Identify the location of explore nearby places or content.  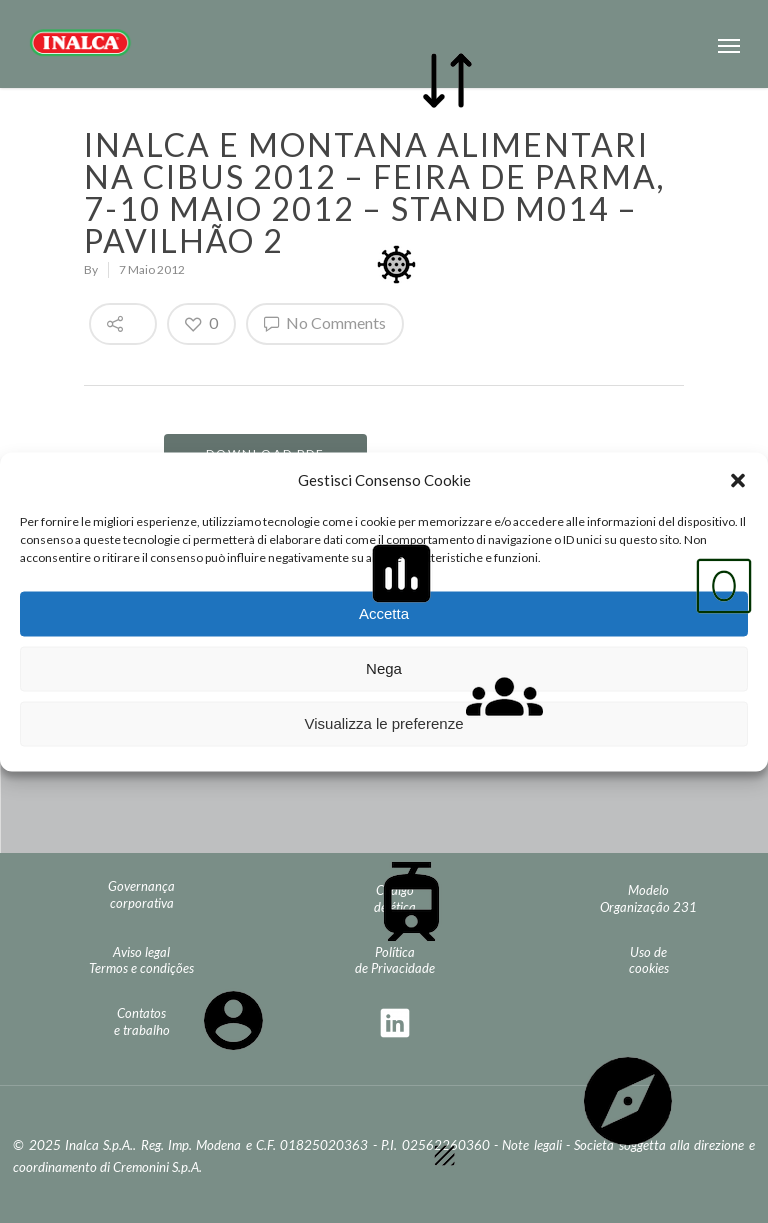
(628, 1101).